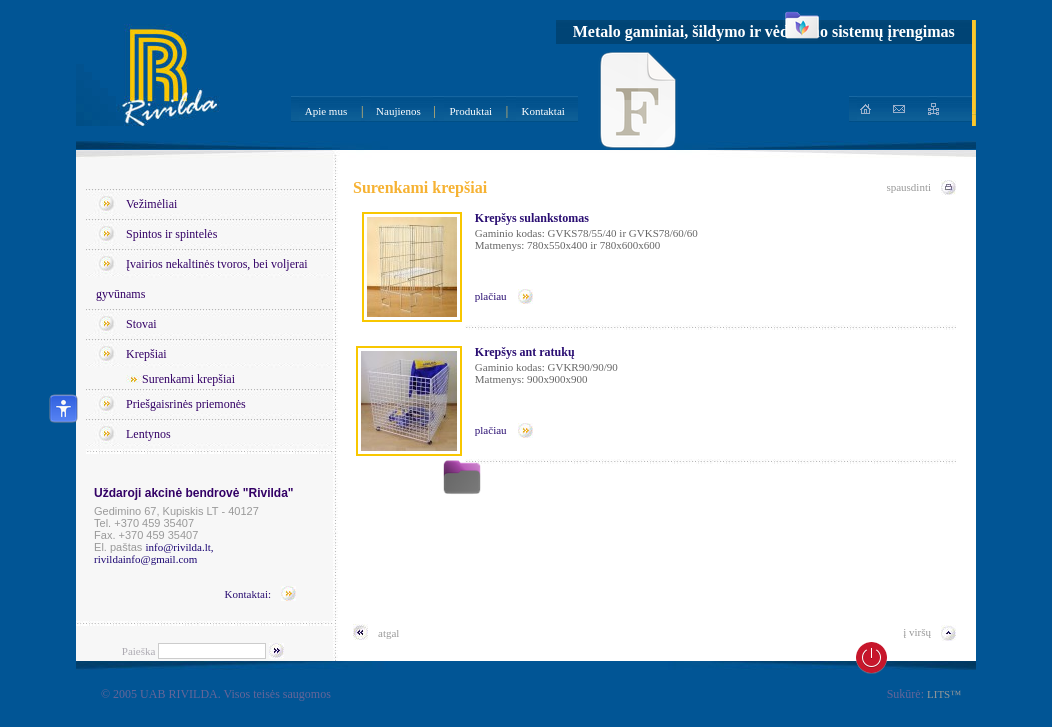 The height and width of the screenshot is (727, 1052). Describe the element at coordinates (802, 26) in the screenshot. I see `open mindnode documents folder` at that location.